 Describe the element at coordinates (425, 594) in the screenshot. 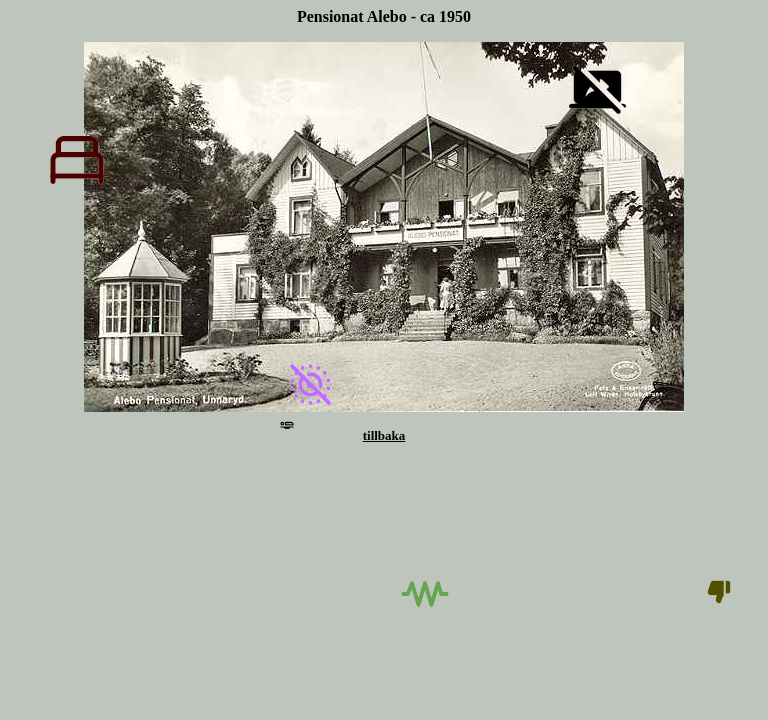

I see `view circuit or resistor component details` at that location.